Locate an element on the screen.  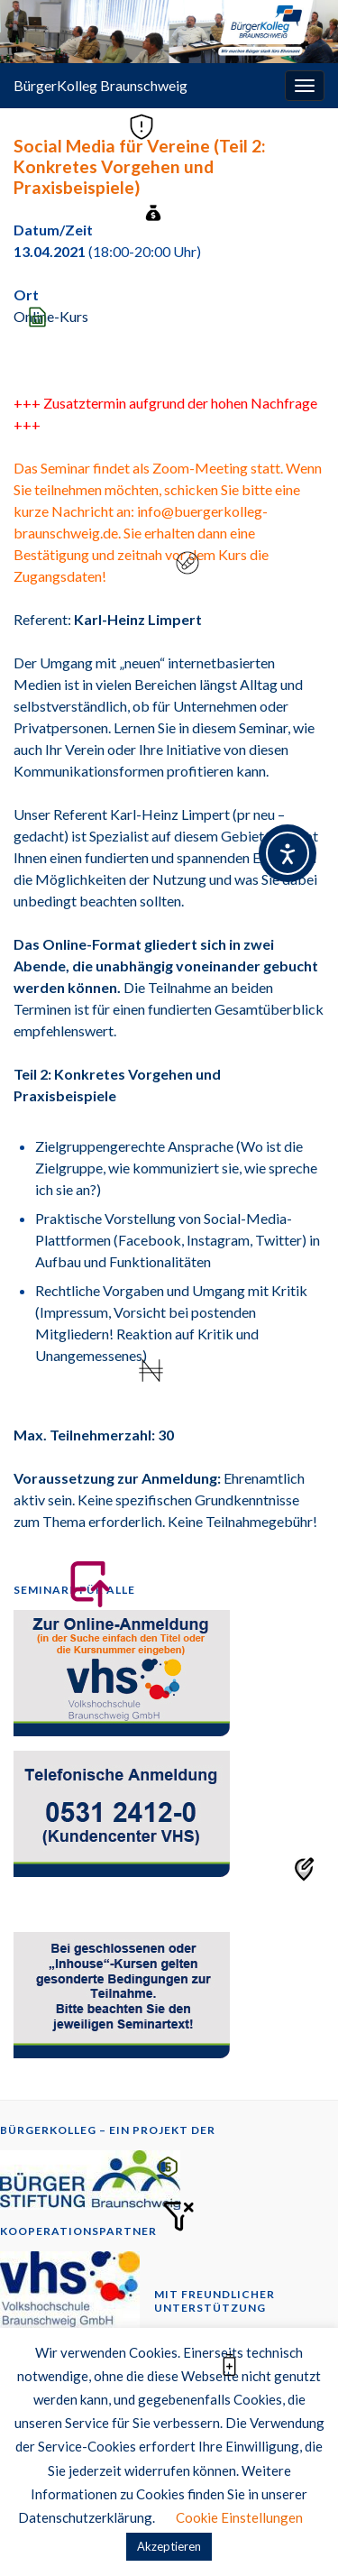
add a new battery or power source is located at coordinates (229, 2365).